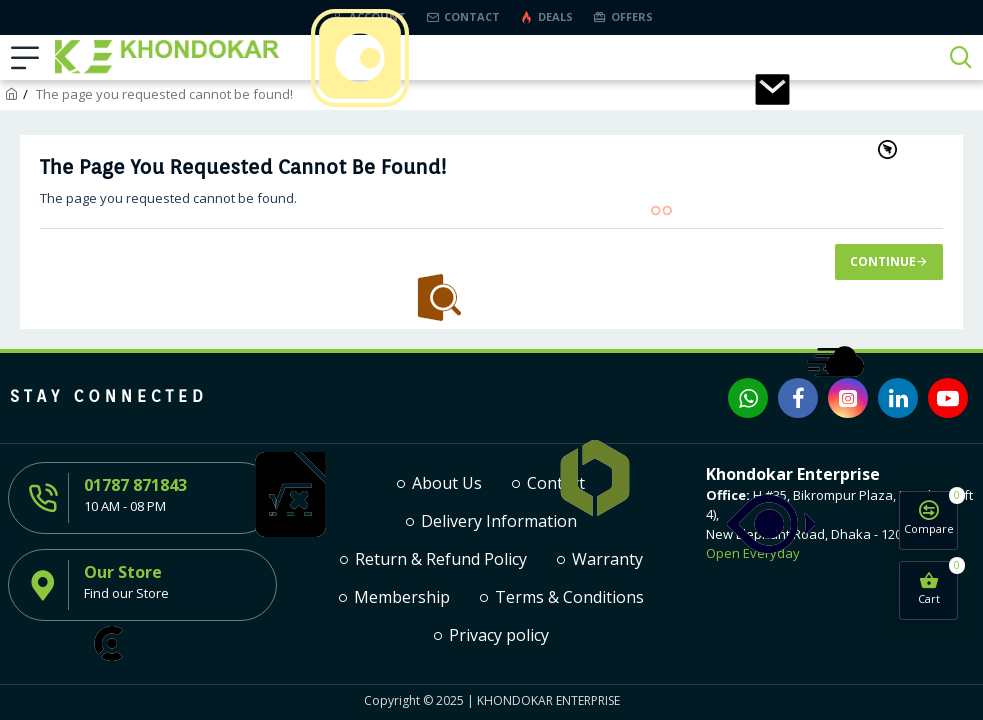 This screenshot has height=720, width=983. What do you see at coordinates (595, 478) in the screenshot?
I see `opslevel logo` at bounding box center [595, 478].